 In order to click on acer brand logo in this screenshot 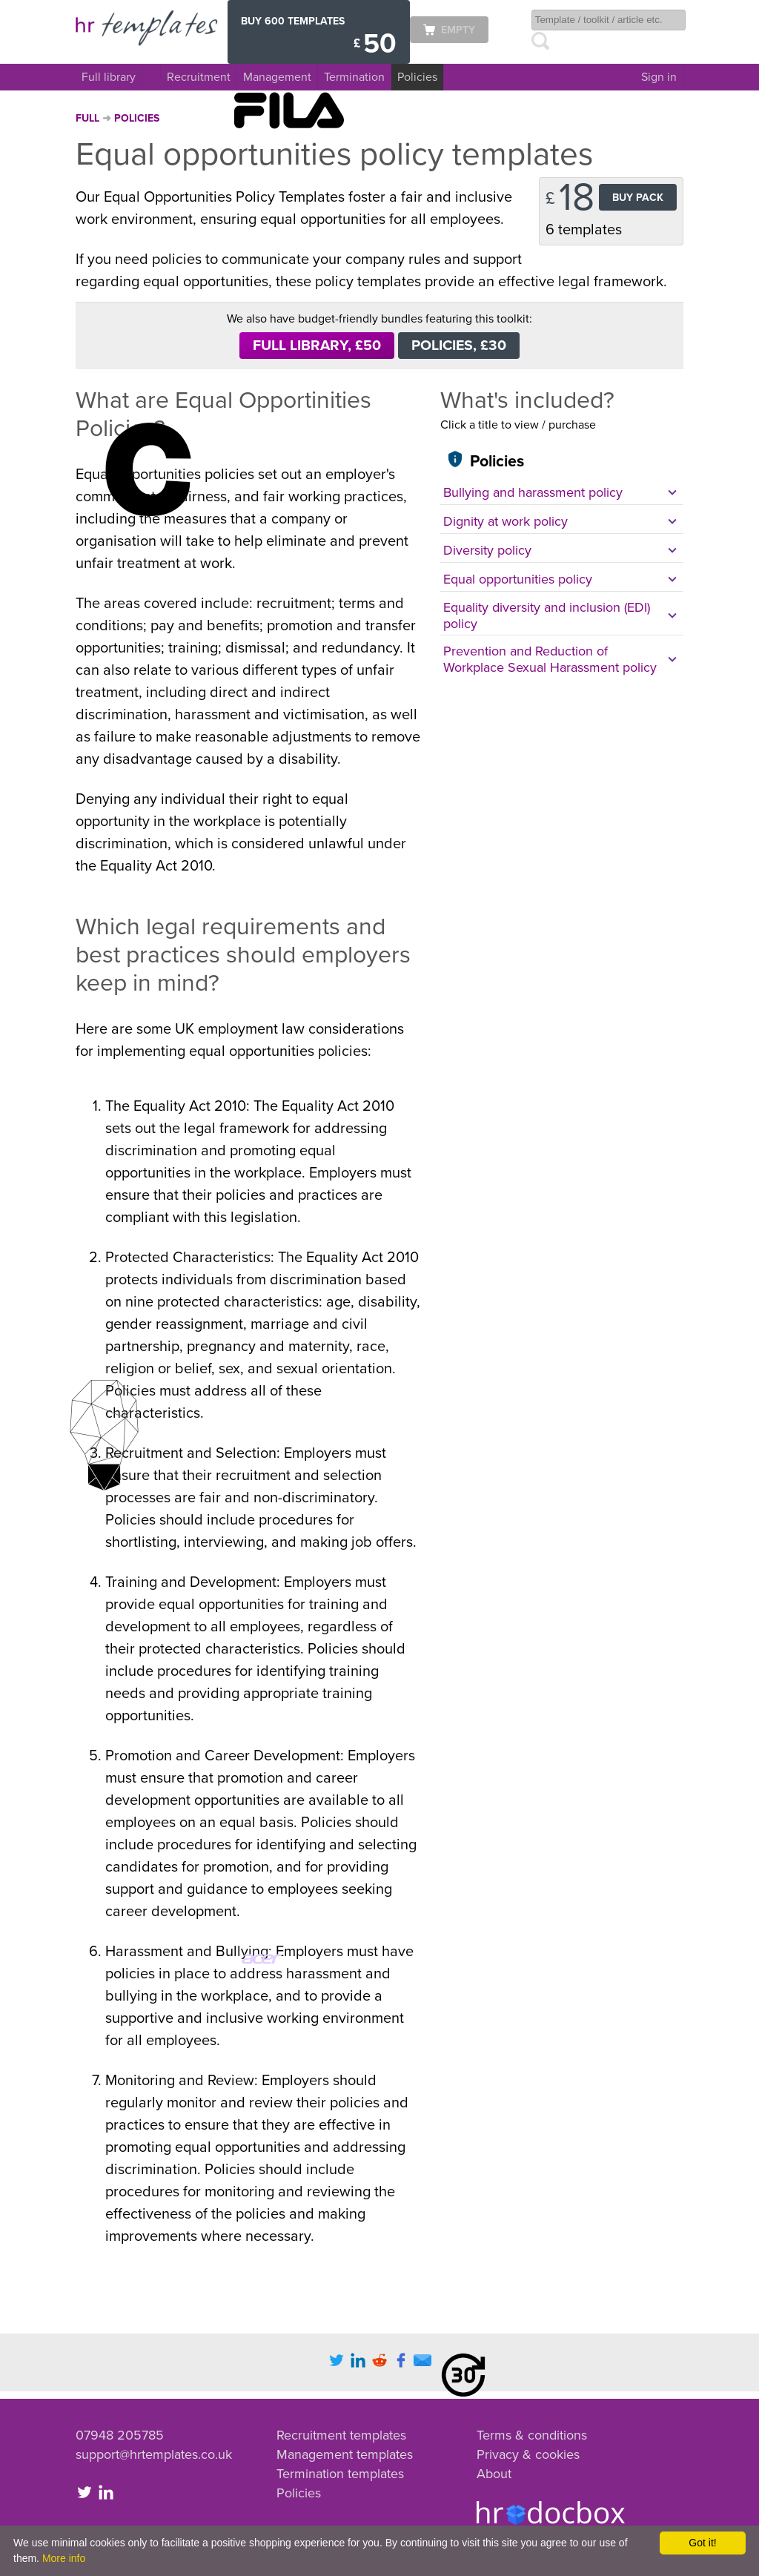, I will do `click(262, 1959)`.